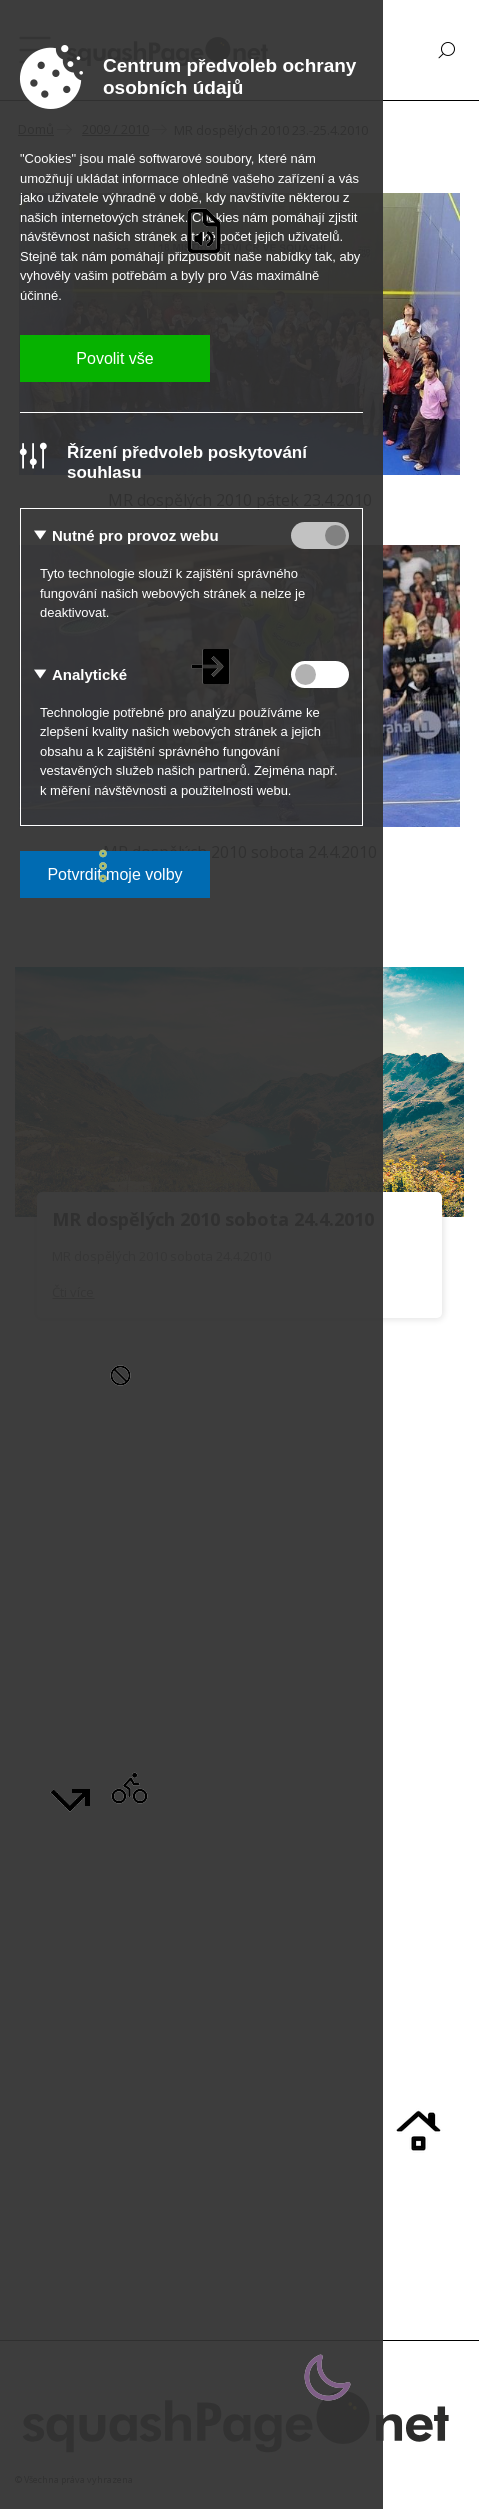 The width and height of the screenshot is (479, 2509). Describe the element at coordinates (70, 1800) in the screenshot. I see `indicates an outgoing call that wasn't answered` at that location.